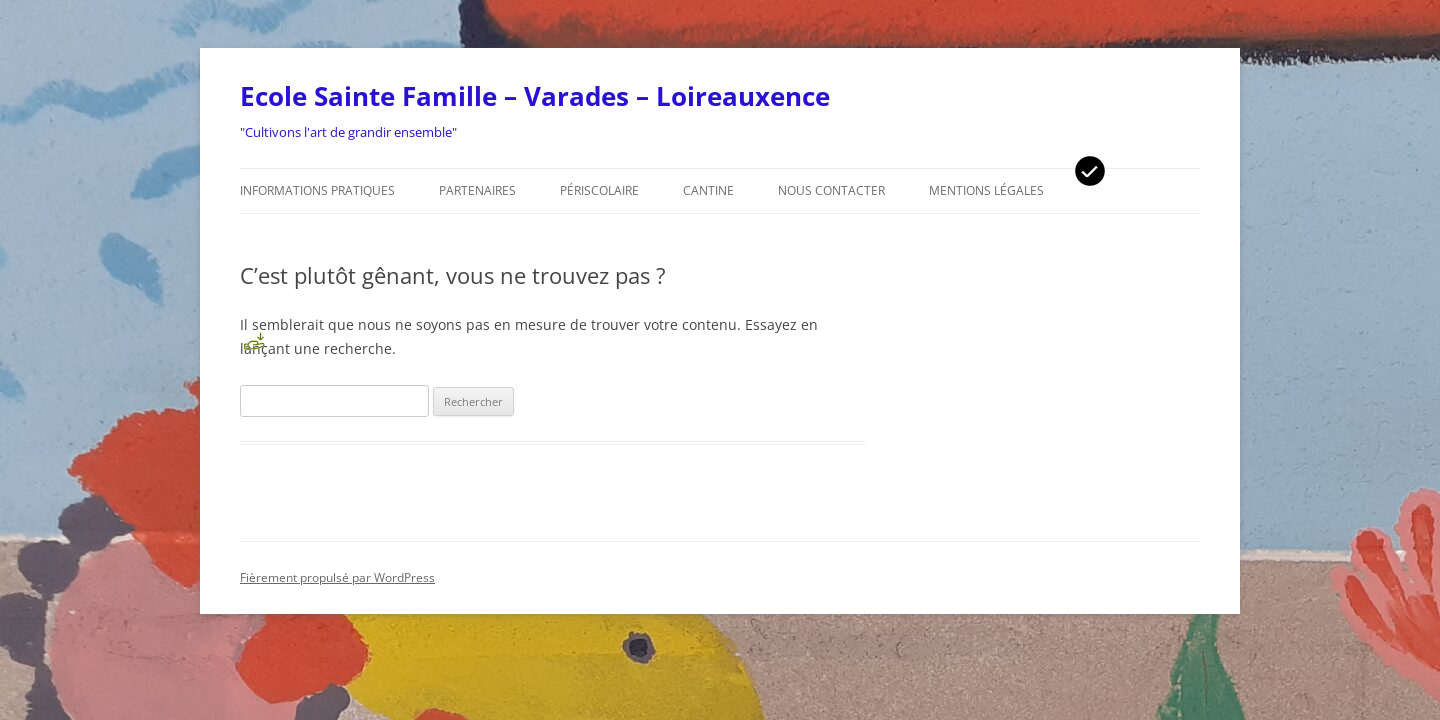 The height and width of the screenshot is (720, 1440). Describe the element at coordinates (255, 342) in the screenshot. I see `receive or accept an incoming item` at that location.